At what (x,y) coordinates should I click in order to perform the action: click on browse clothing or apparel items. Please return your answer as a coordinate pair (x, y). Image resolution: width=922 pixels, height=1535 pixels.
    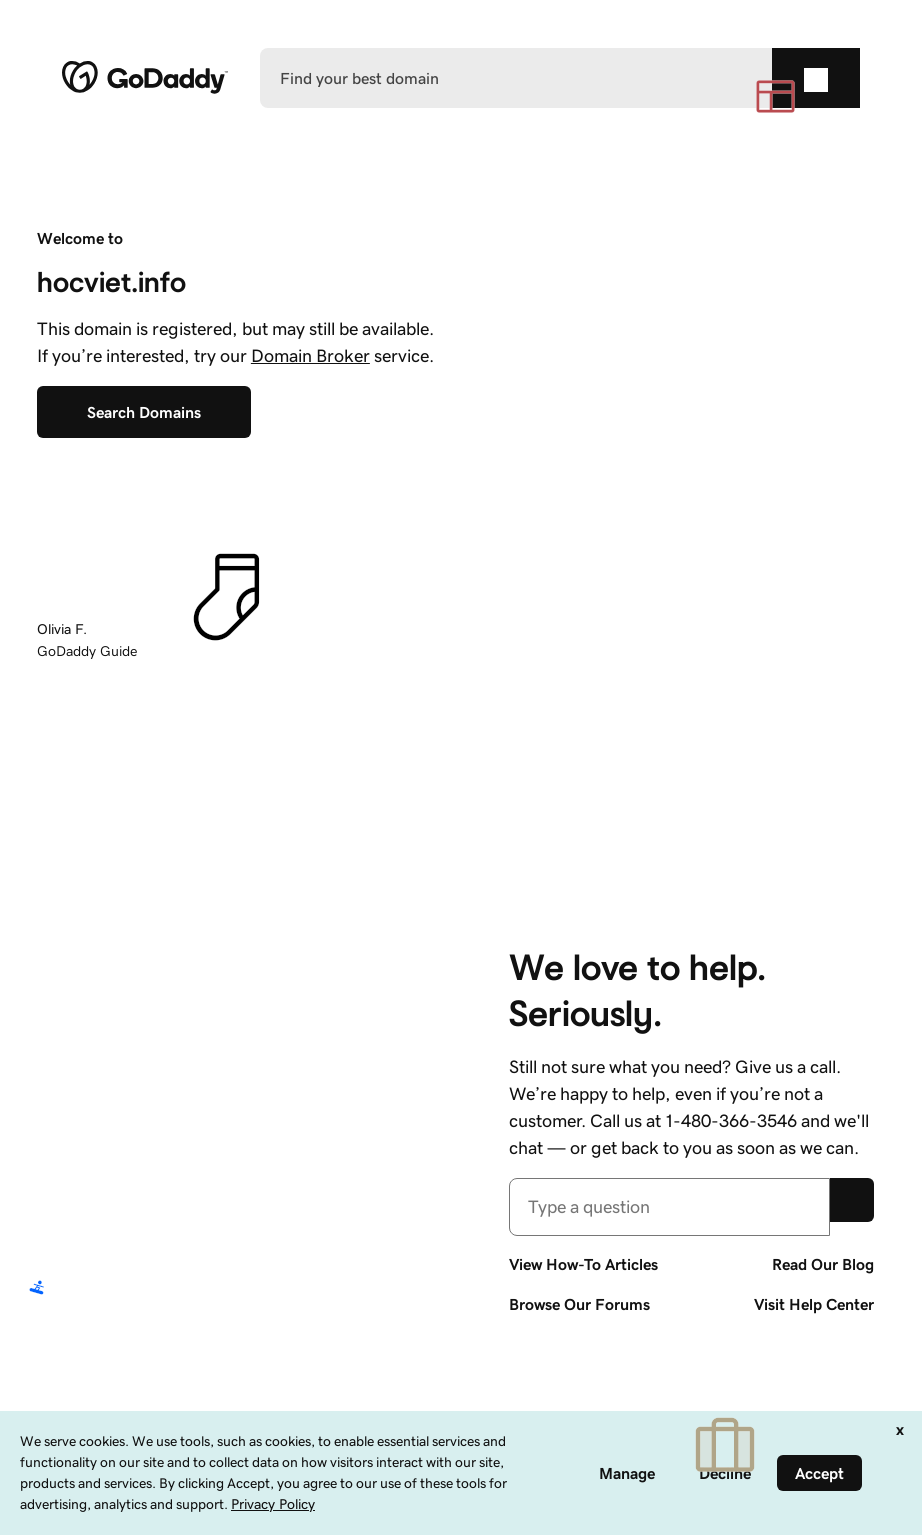
    Looking at the image, I should click on (229, 595).